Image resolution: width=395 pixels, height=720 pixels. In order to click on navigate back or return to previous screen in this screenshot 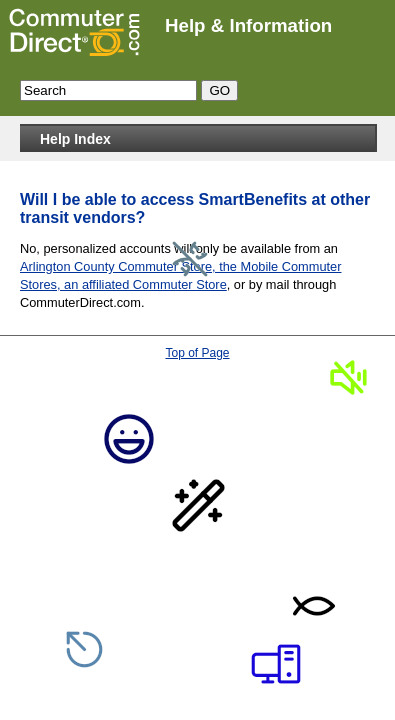, I will do `click(84, 649)`.